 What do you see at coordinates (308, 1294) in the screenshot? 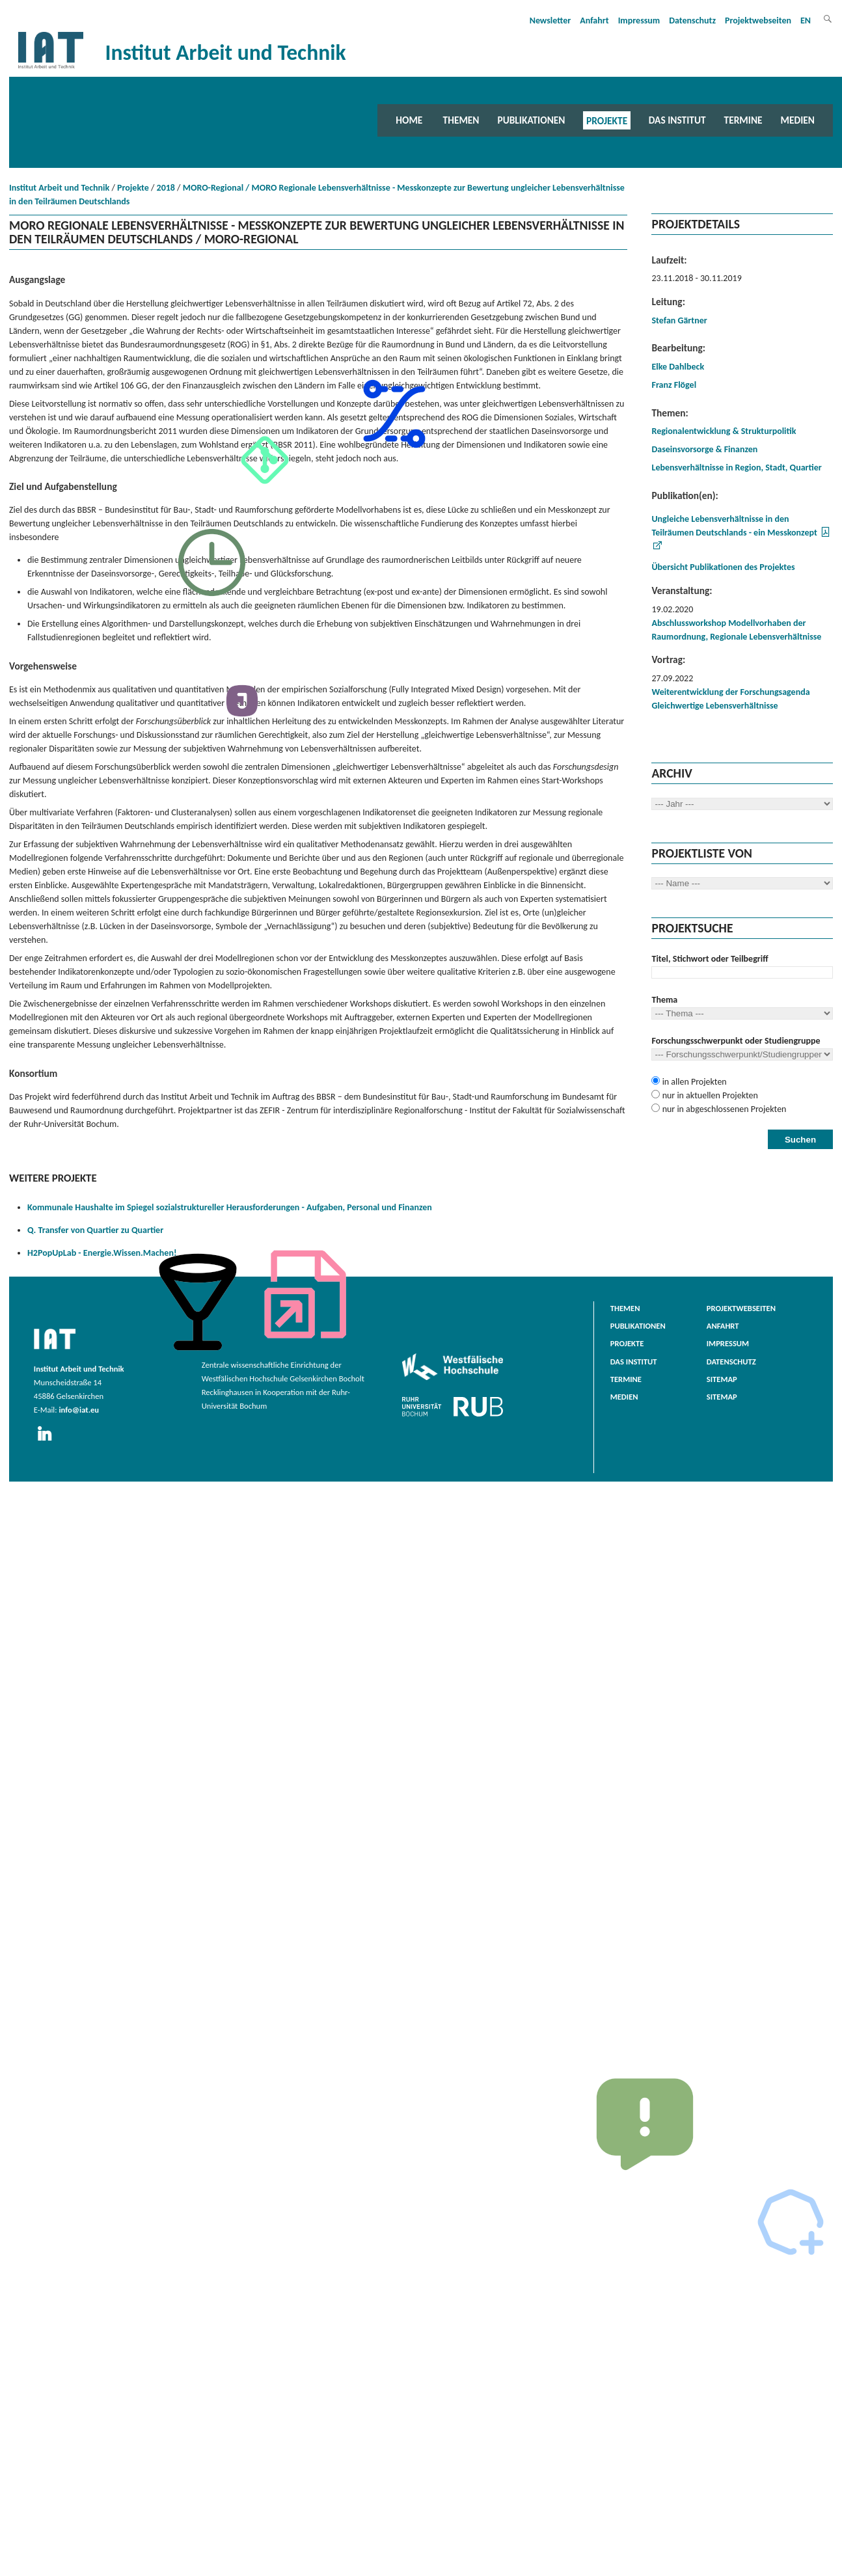
I see `create a symbolic link to this file` at bounding box center [308, 1294].